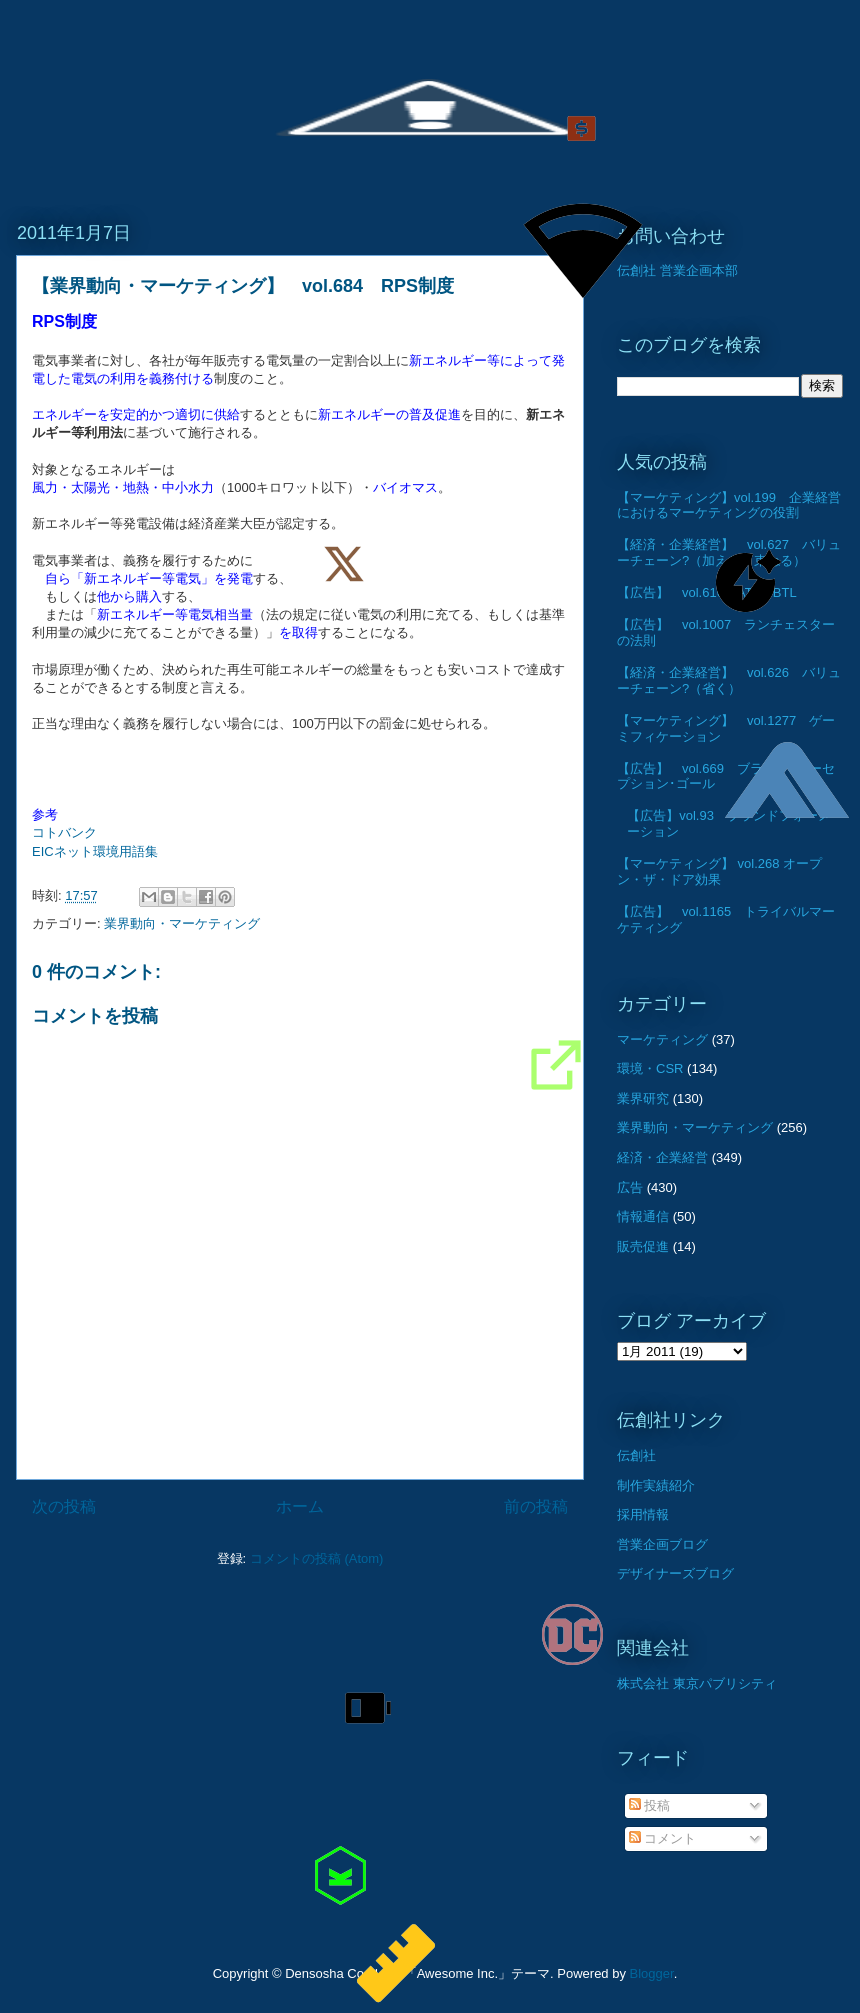 Image resolution: width=860 pixels, height=2013 pixels. I want to click on launch THE FINALS game, so click(787, 780).